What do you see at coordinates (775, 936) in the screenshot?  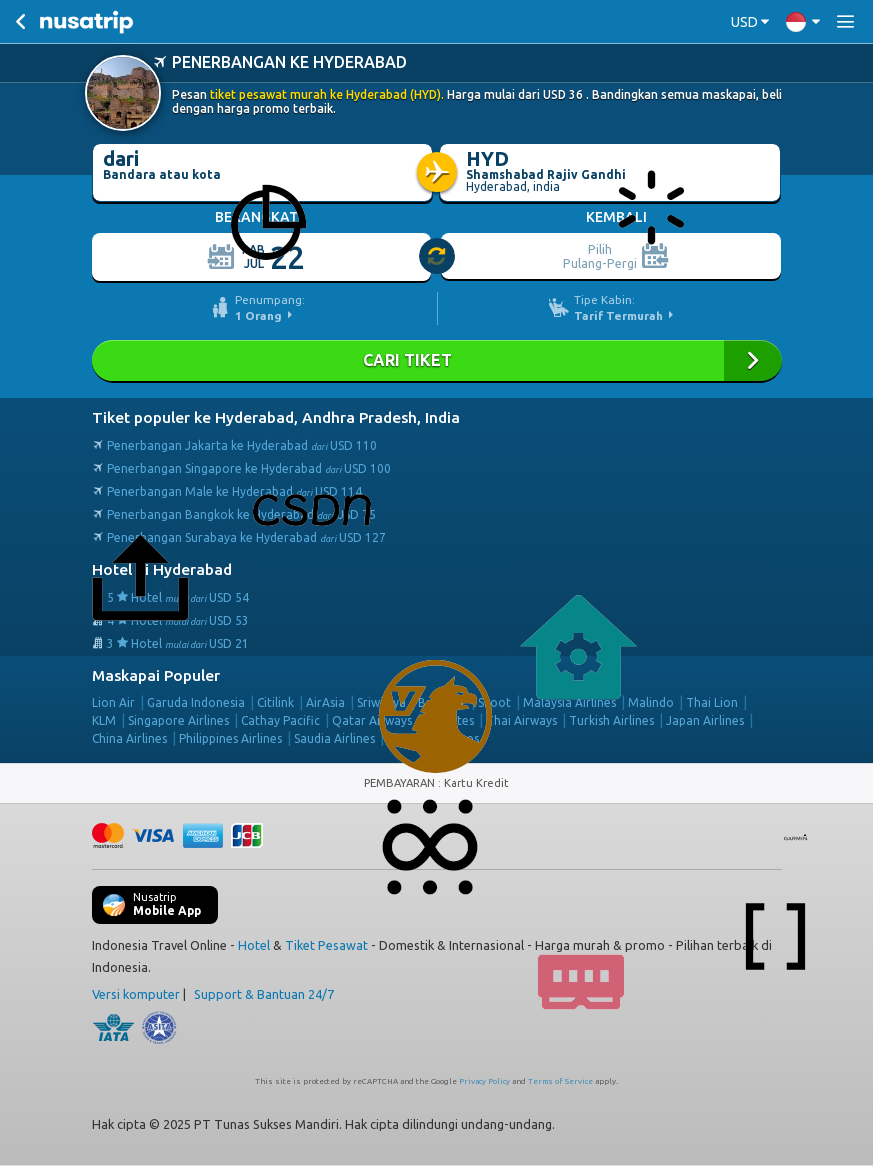 I see `view or edit code brackets` at bounding box center [775, 936].